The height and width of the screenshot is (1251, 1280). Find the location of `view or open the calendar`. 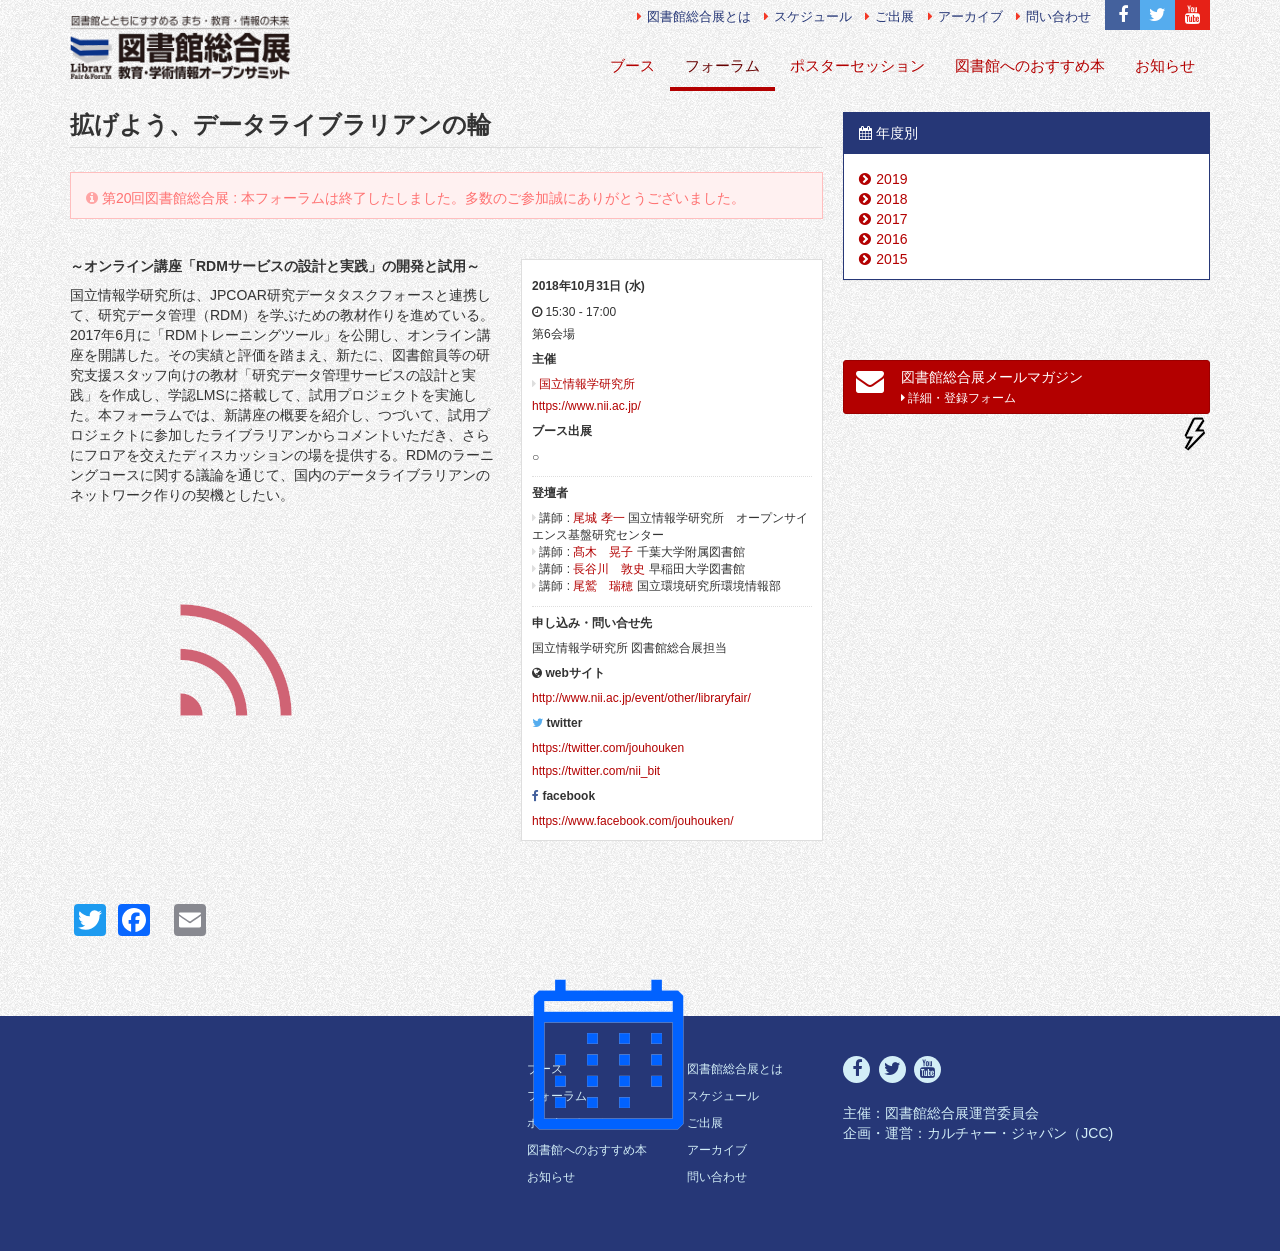

view or open the calendar is located at coordinates (608, 1054).